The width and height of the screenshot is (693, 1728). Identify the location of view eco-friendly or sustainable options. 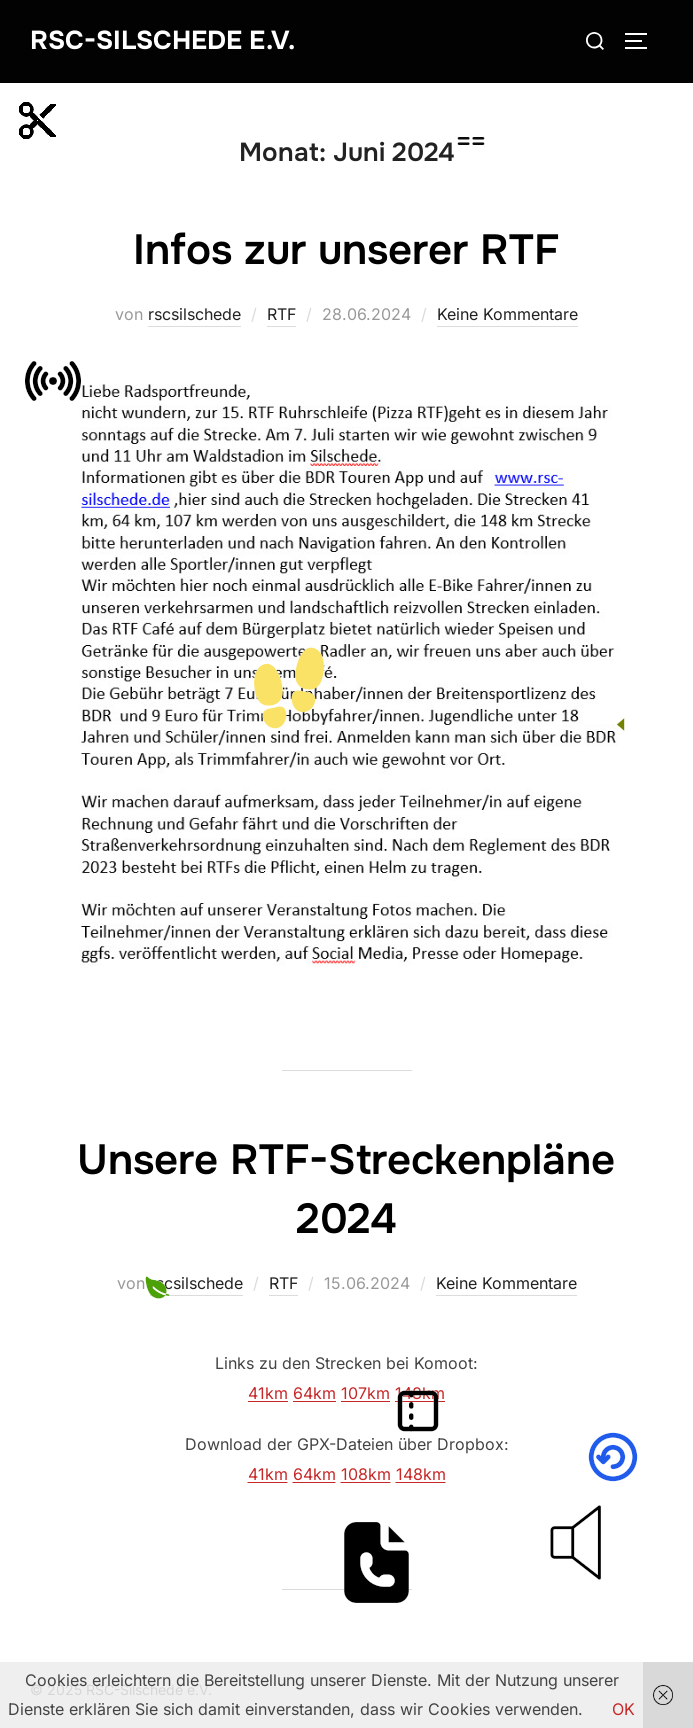
(157, 1287).